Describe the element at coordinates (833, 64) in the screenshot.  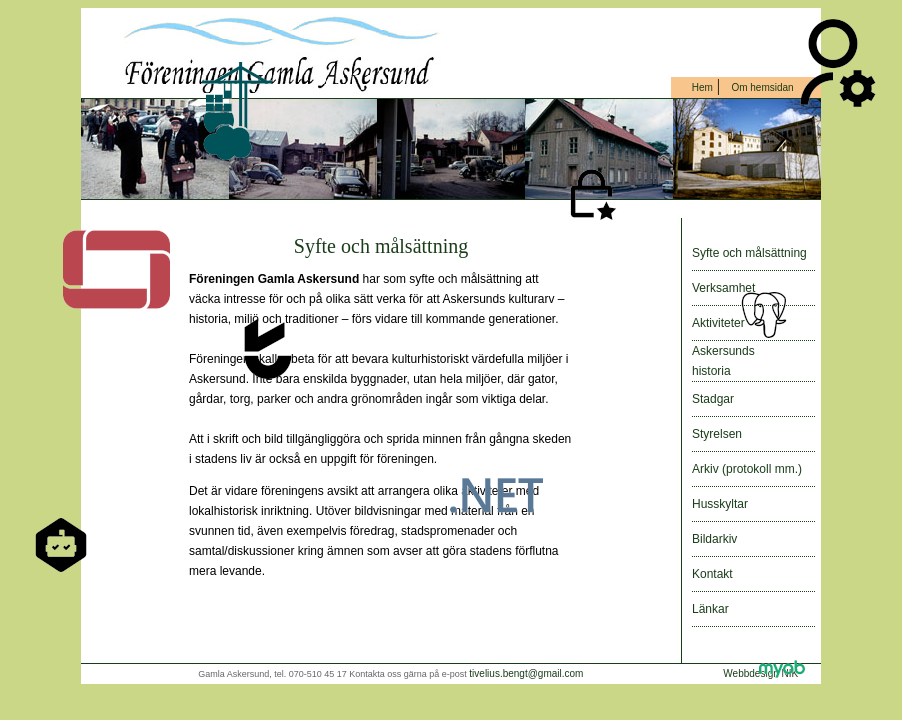
I see `access user account settings` at that location.